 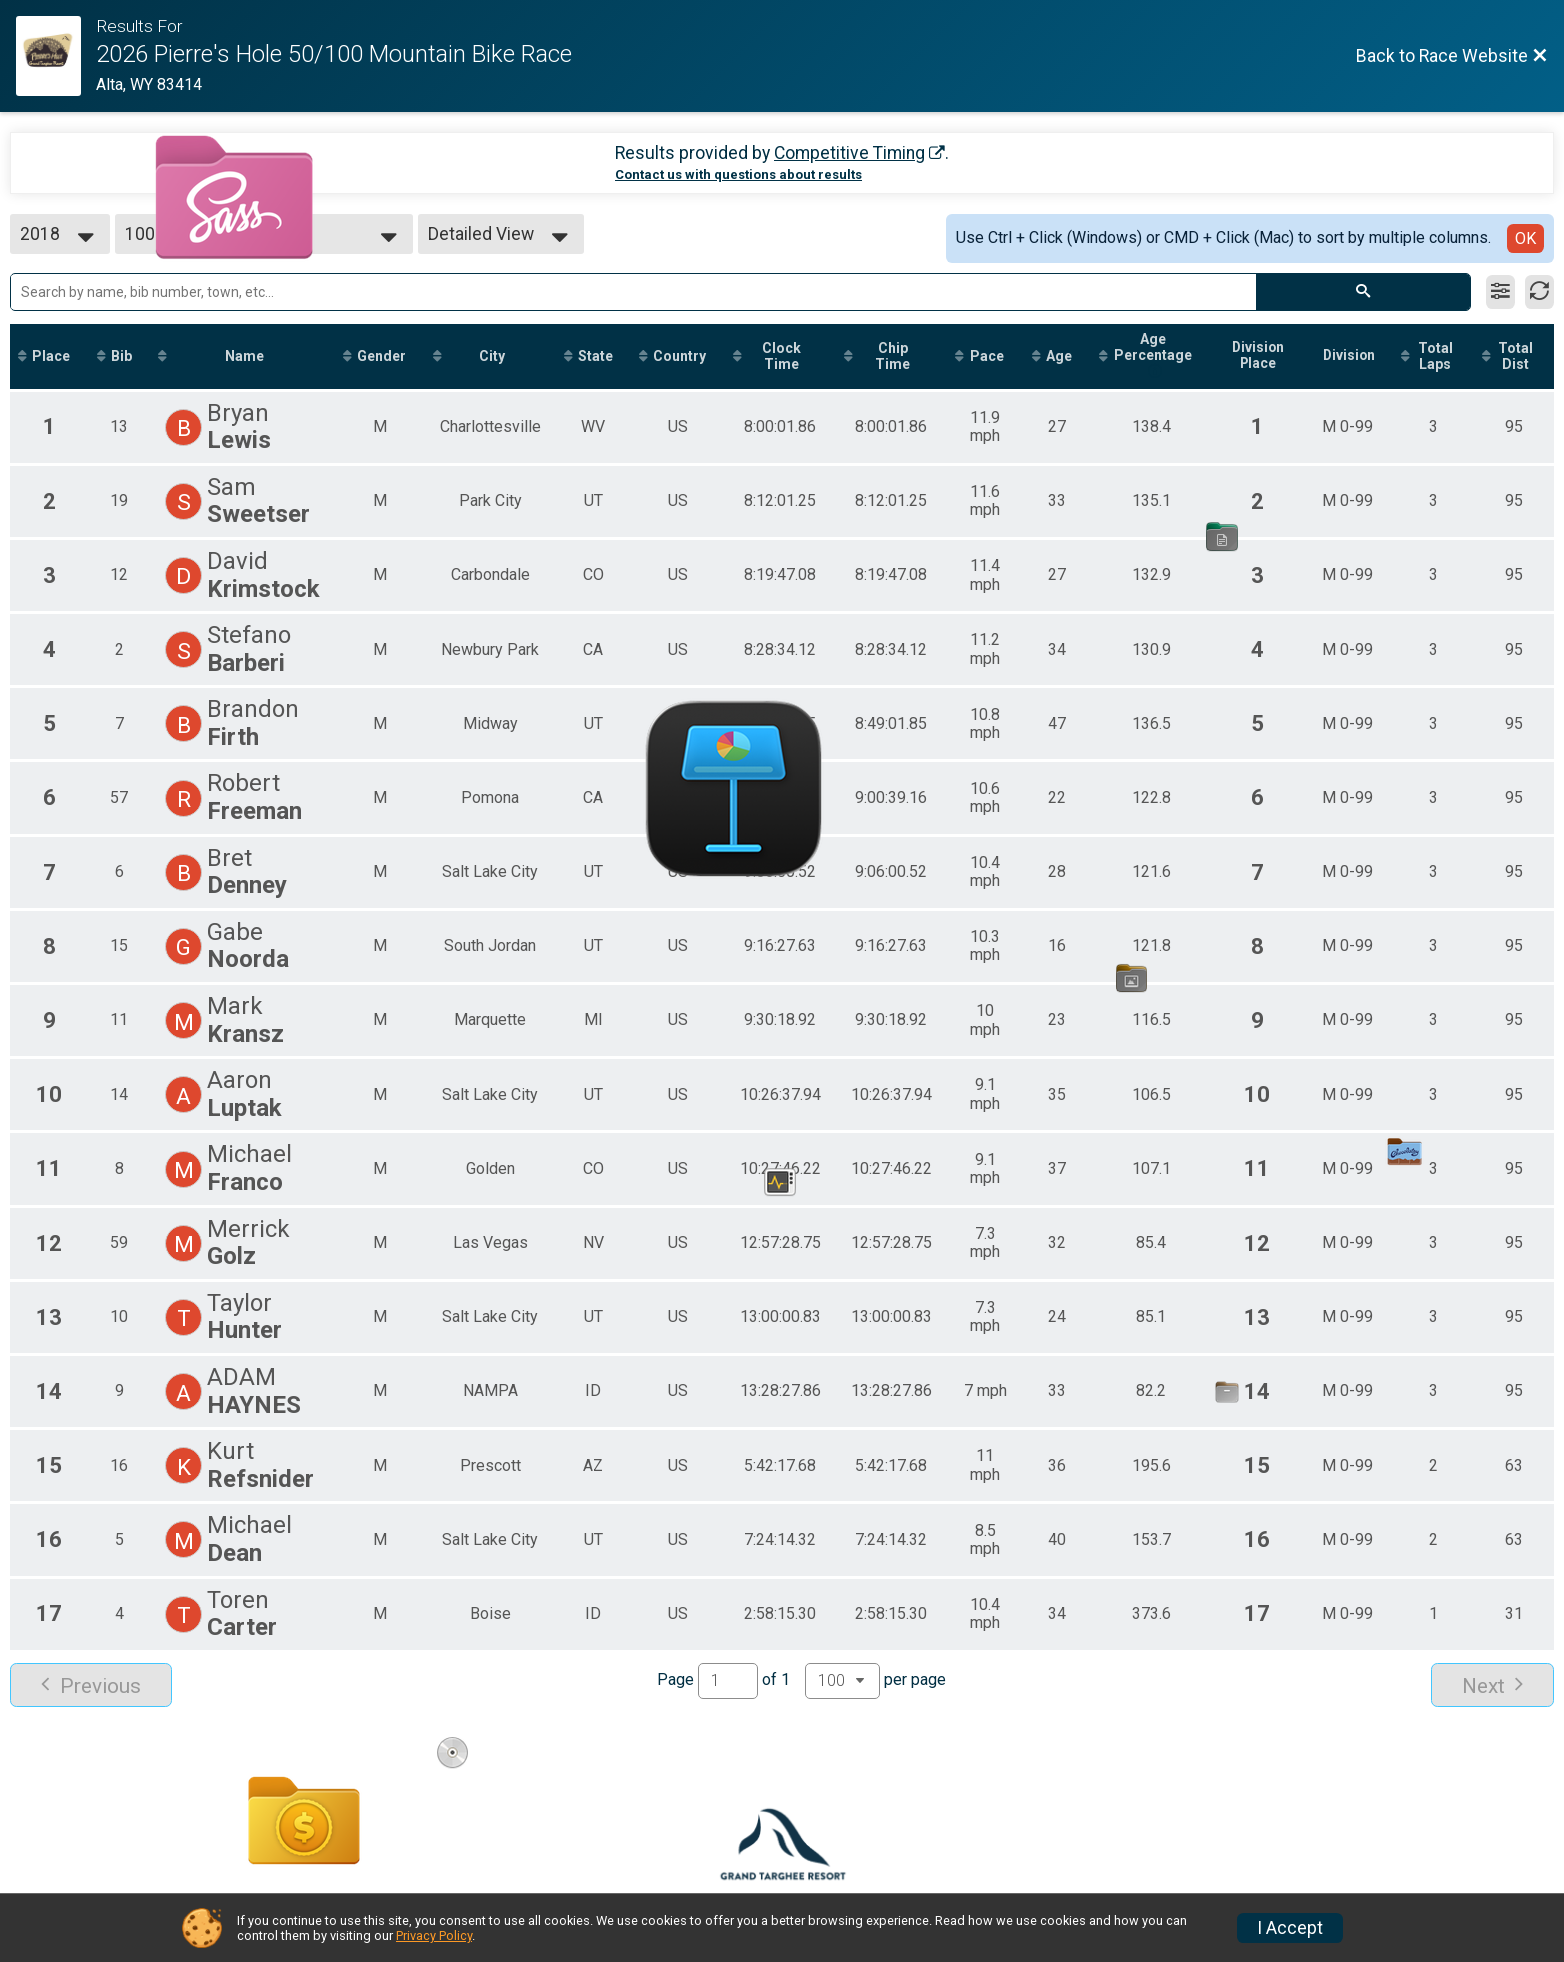 What do you see at coordinates (303, 1823) in the screenshot?
I see `open folder containing financial documents` at bounding box center [303, 1823].